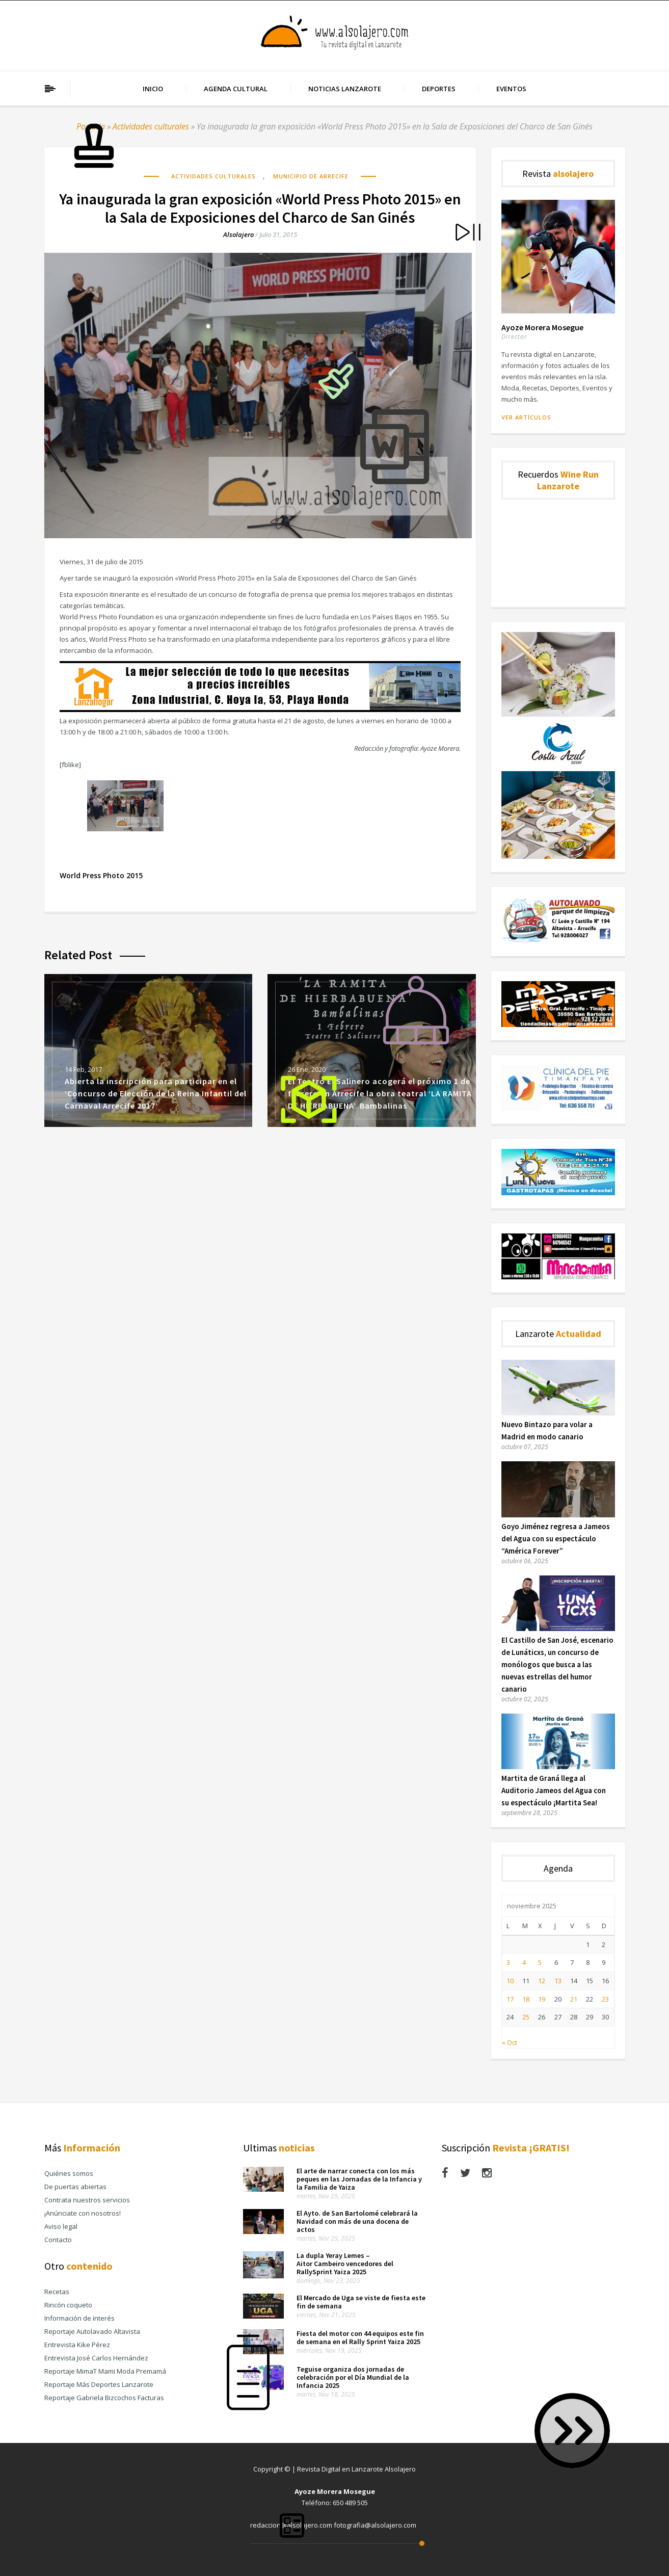 The width and height of the screenshot is (669, 2576). What do you see at coordinates (94, 146) in the screenshot?
I see `apply a stamp or approval mark` at bounding box center [94, 146].